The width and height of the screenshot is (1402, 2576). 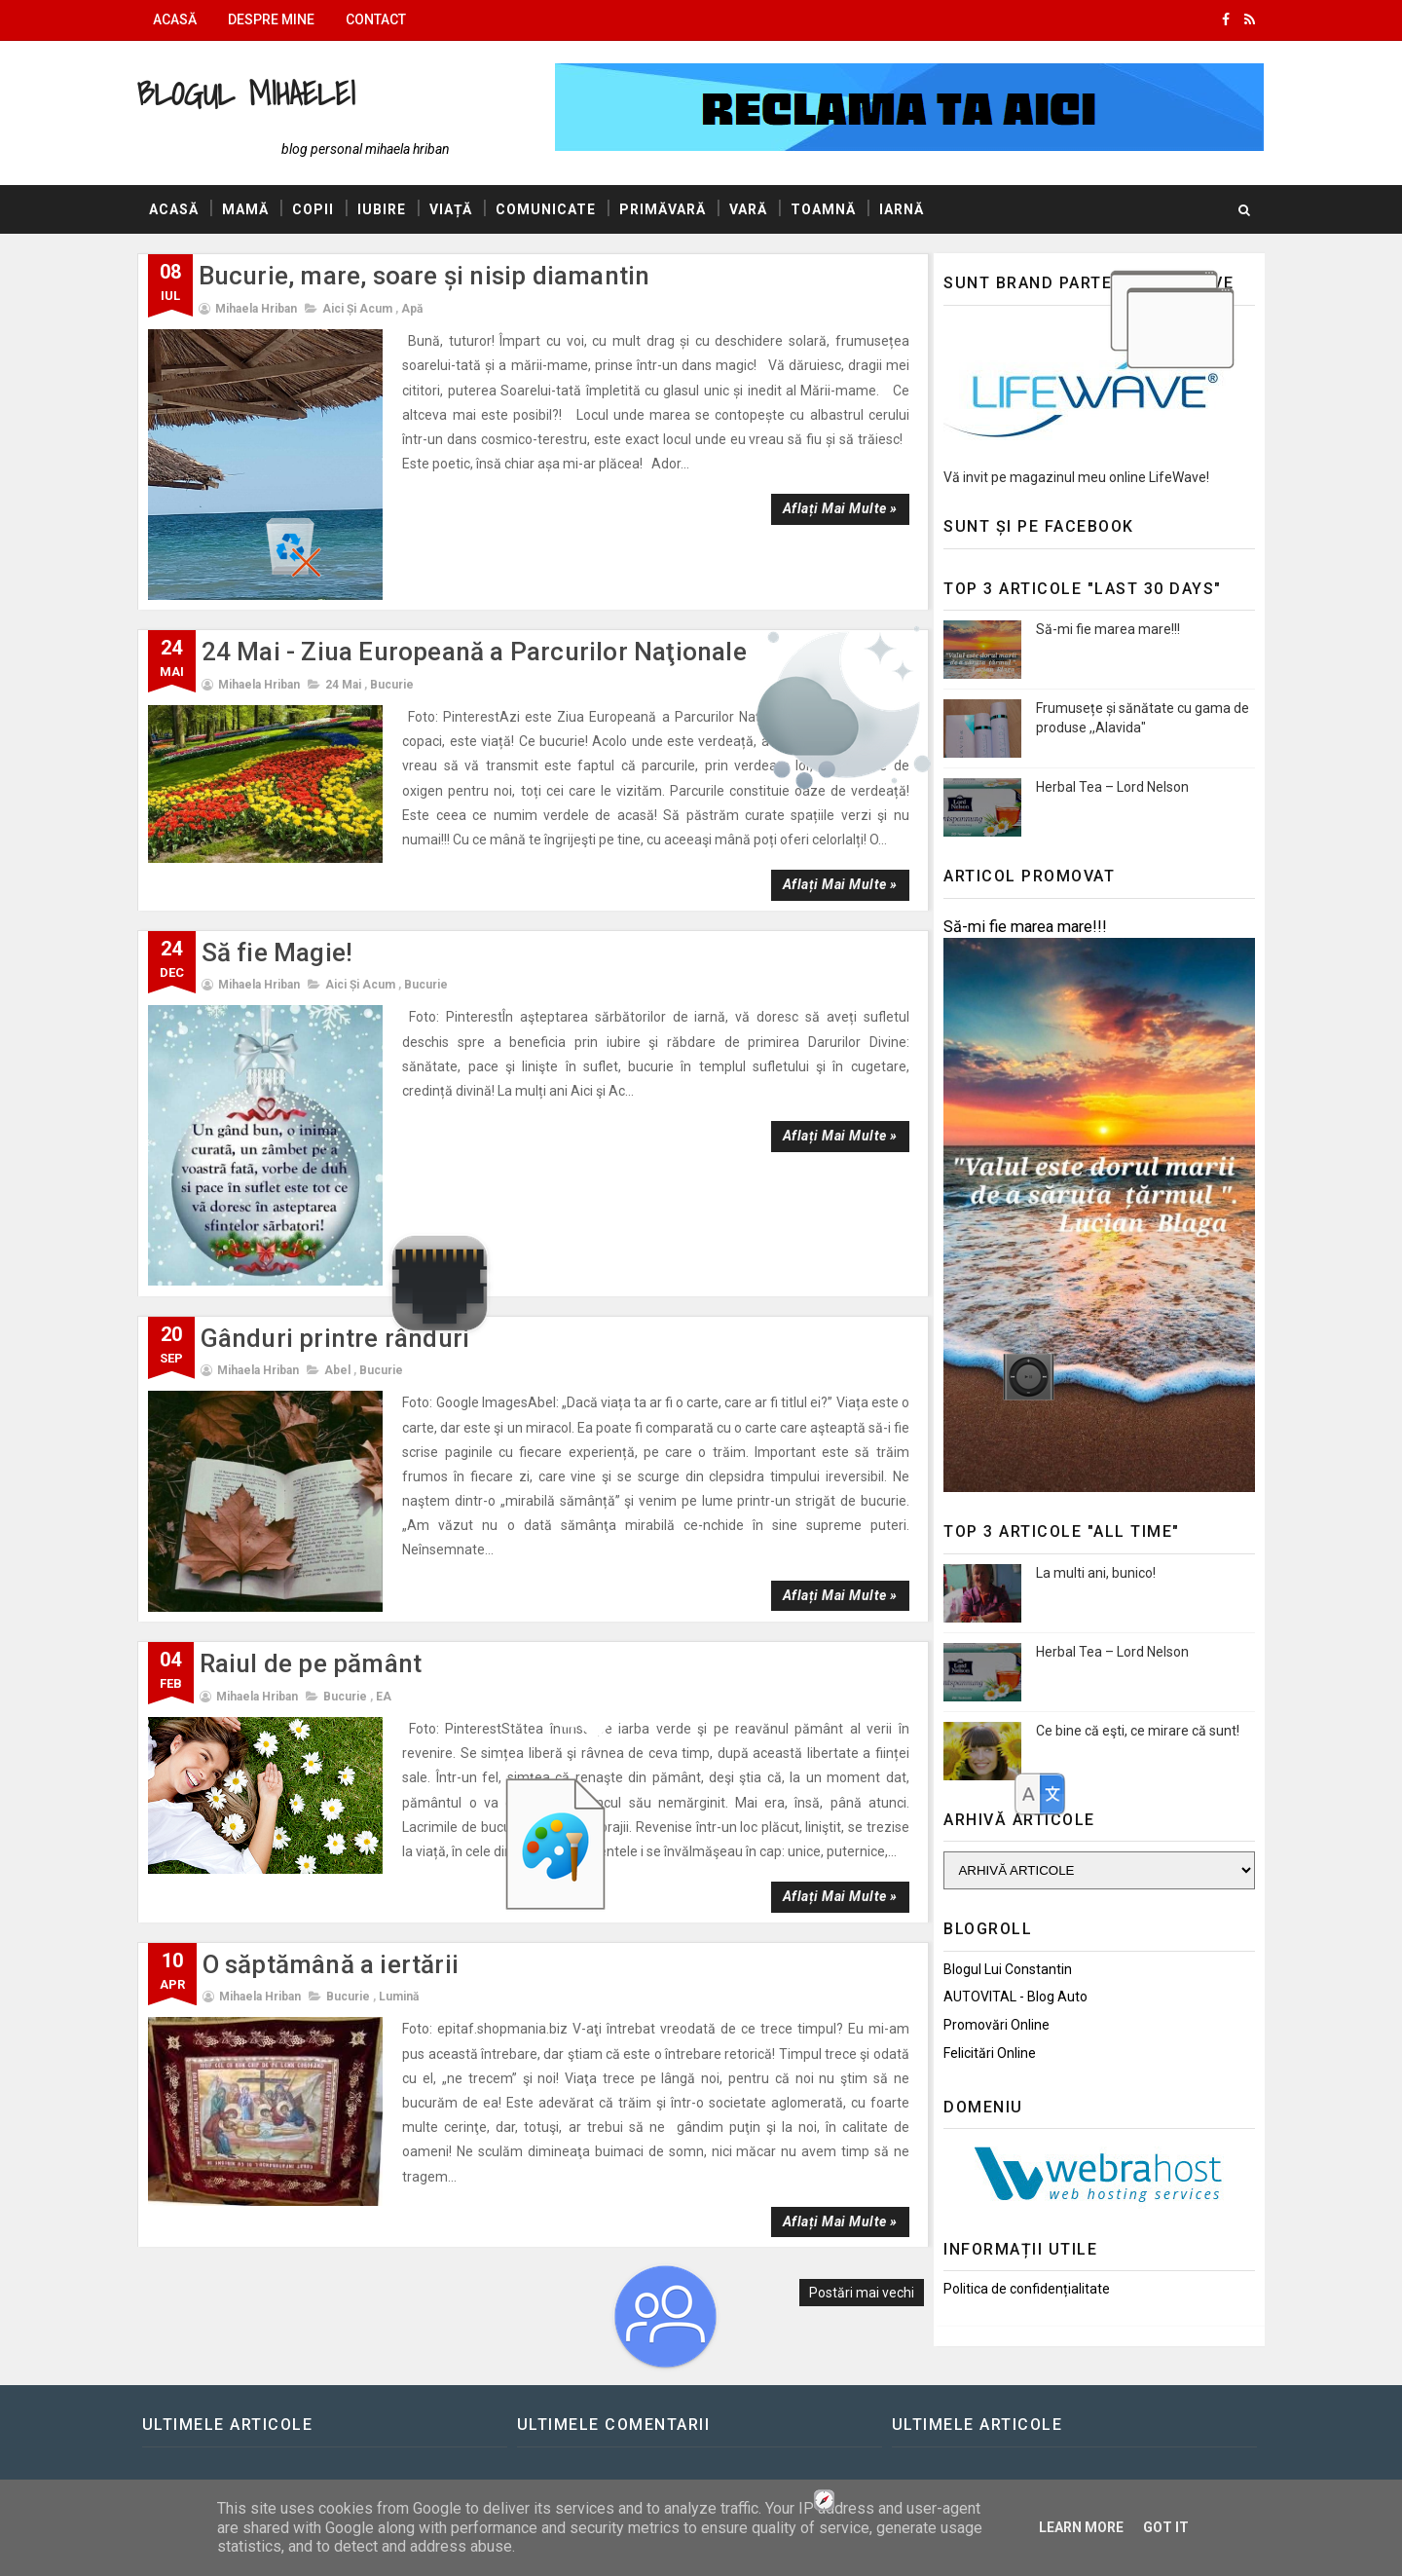 What do you see at coordinates (1028, 1376) in the screenshot?
I see `iPod shuffle device in space gray` at bounding box center [1028, 1376].